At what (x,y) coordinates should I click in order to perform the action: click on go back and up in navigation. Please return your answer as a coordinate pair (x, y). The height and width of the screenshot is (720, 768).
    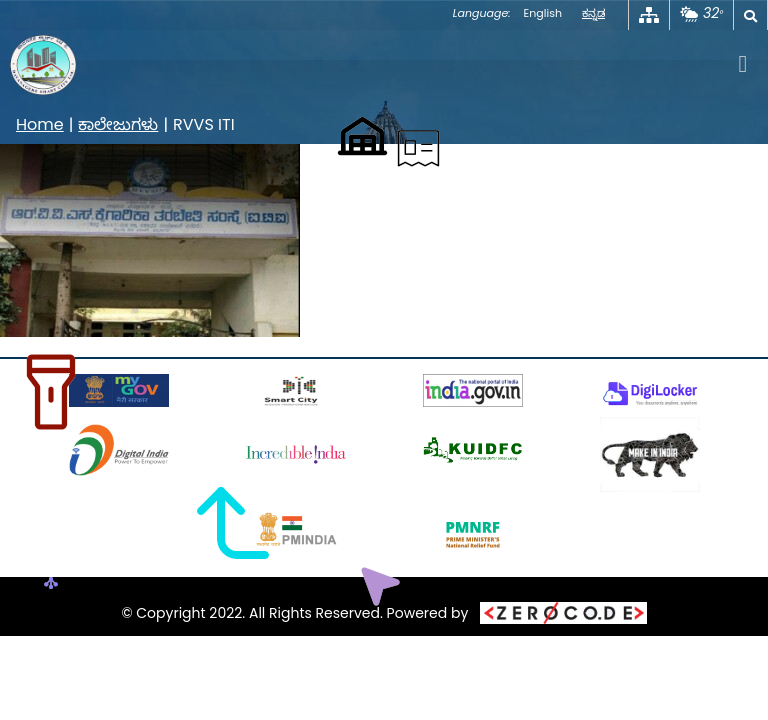
    Looking at the image, I should click on (233, 523).